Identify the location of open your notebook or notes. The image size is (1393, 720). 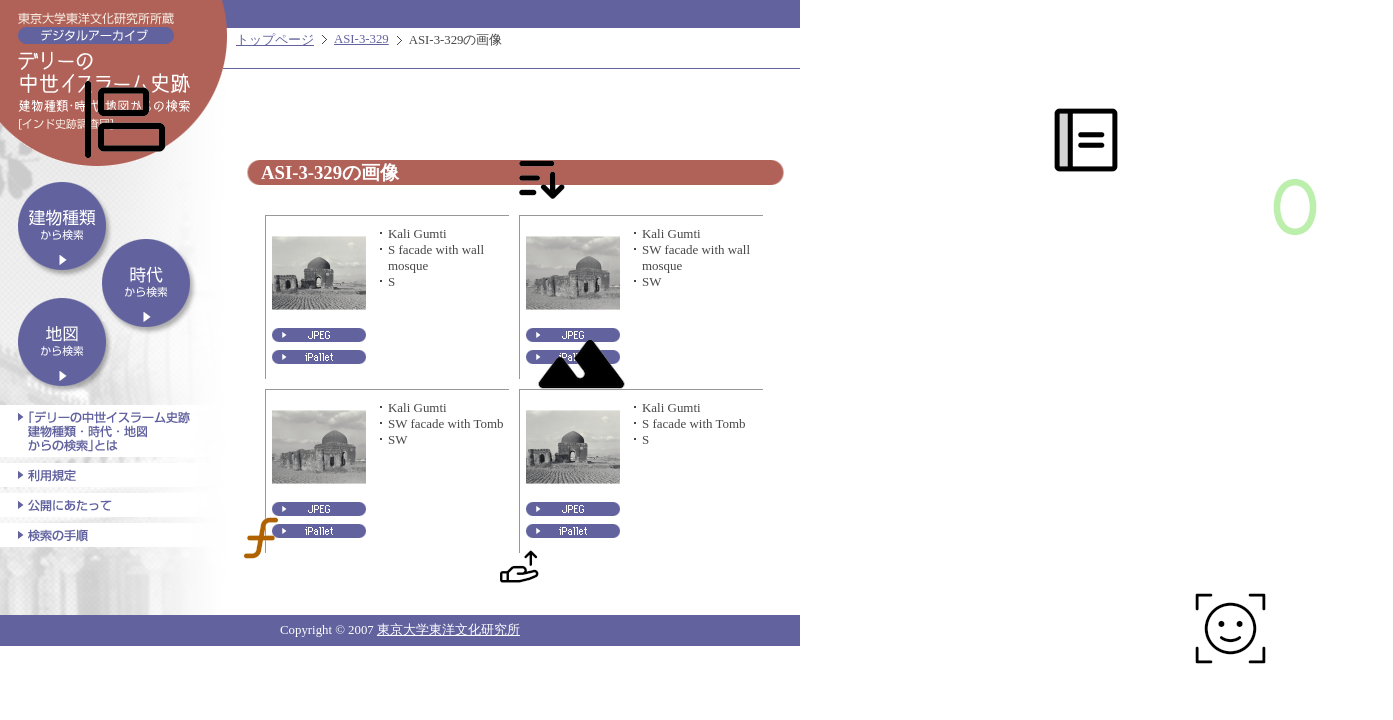
(1086, 140).